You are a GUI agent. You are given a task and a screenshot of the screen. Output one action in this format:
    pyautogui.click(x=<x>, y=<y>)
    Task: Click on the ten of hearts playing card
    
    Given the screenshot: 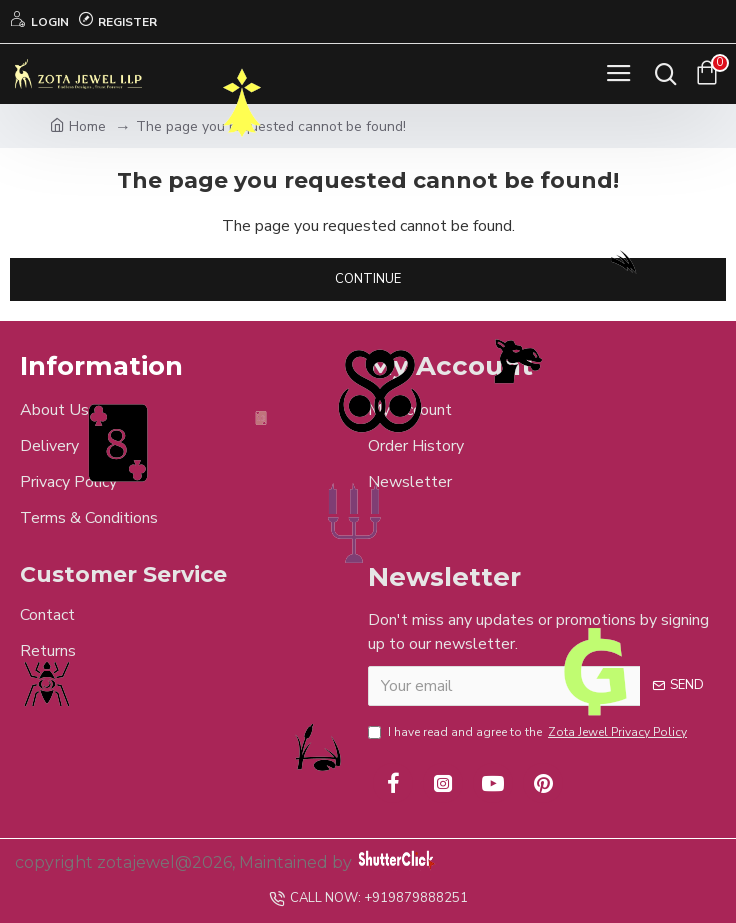 What is the action you would take?
    pyautogui.click(x=261, y=418)
    